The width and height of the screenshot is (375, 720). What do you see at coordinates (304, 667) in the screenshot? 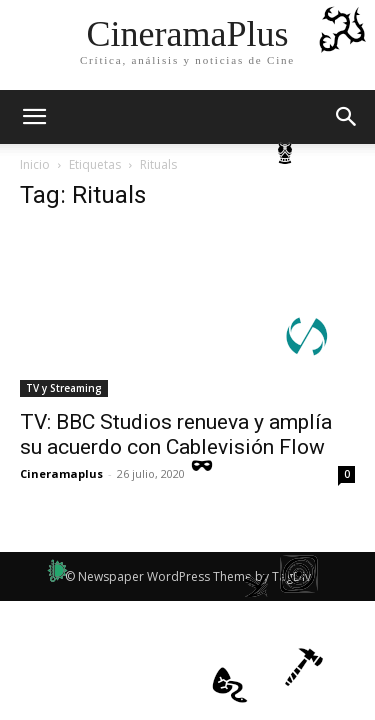
I see `access building or construction tools` at bounding box center [304, 667].